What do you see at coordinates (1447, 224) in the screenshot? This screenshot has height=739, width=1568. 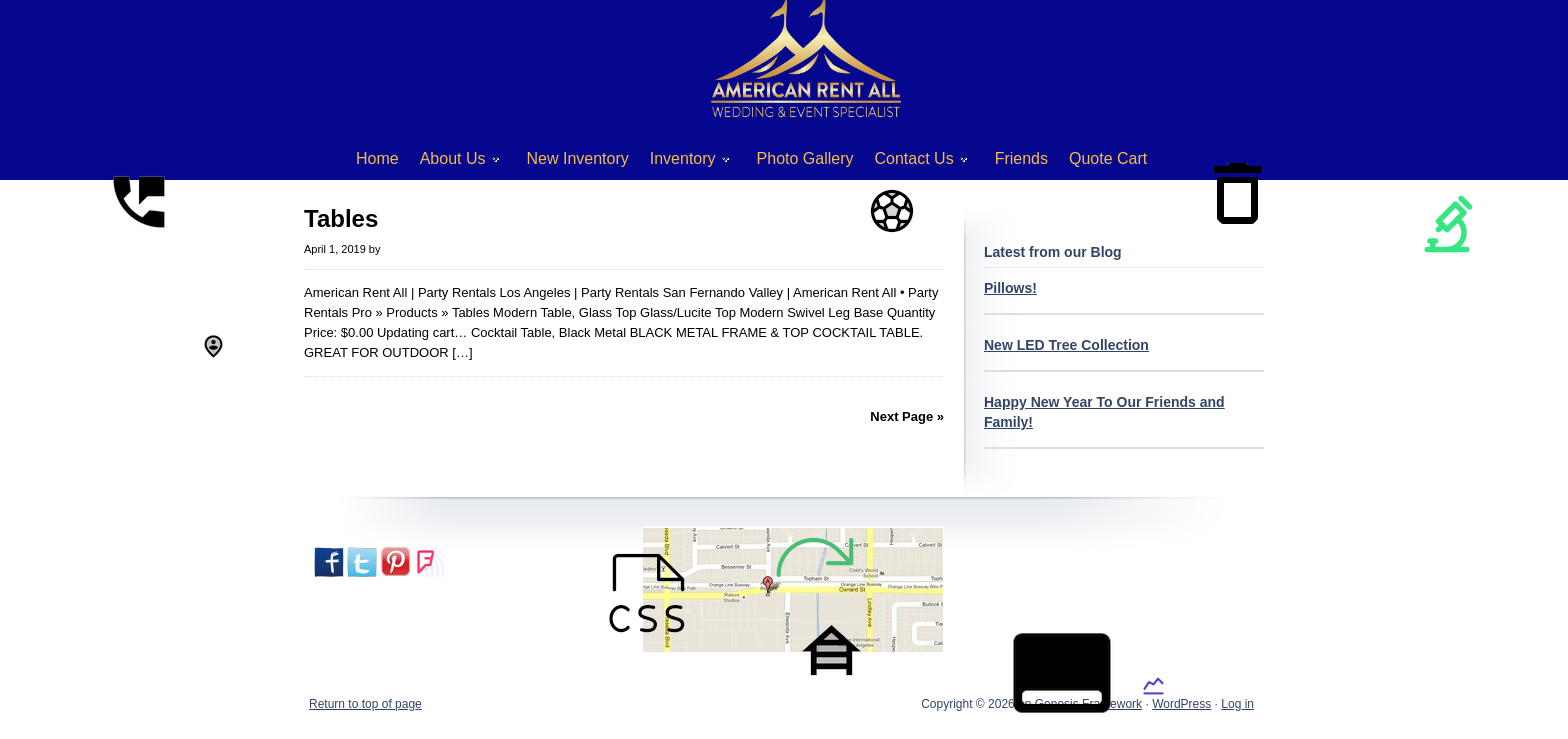 I see `access scientific or research tools` at bounding box center [1447, 224].